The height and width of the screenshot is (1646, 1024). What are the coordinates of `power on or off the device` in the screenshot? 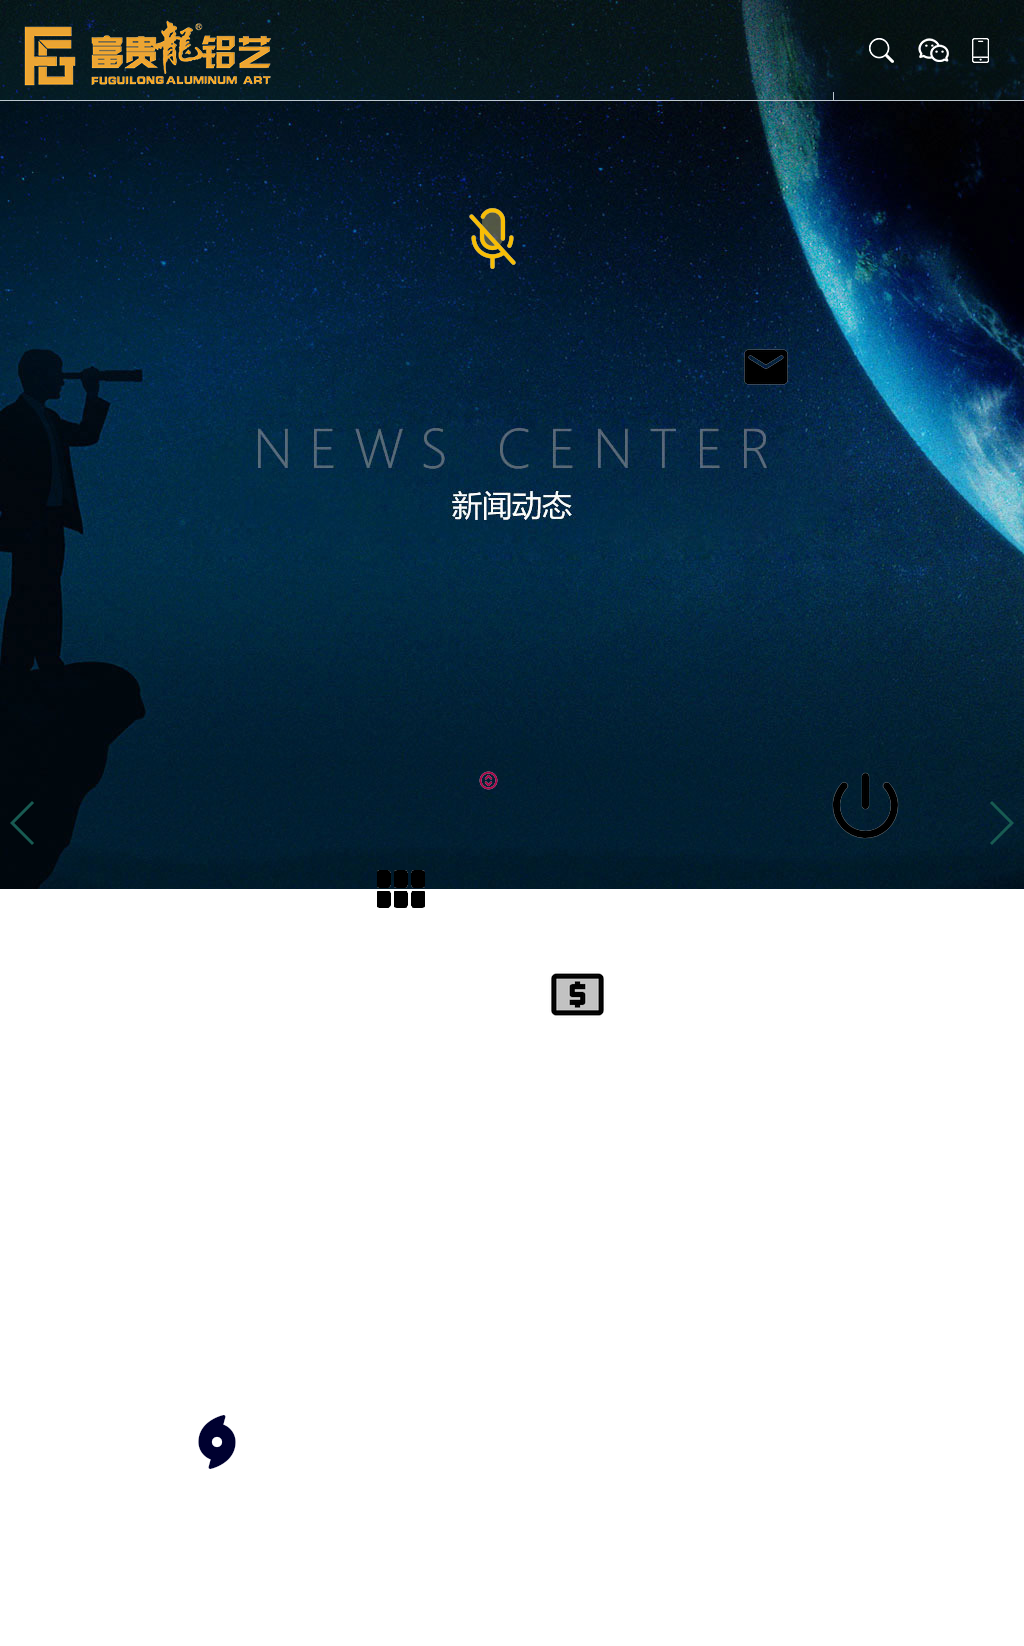 It's located at (865, 805).